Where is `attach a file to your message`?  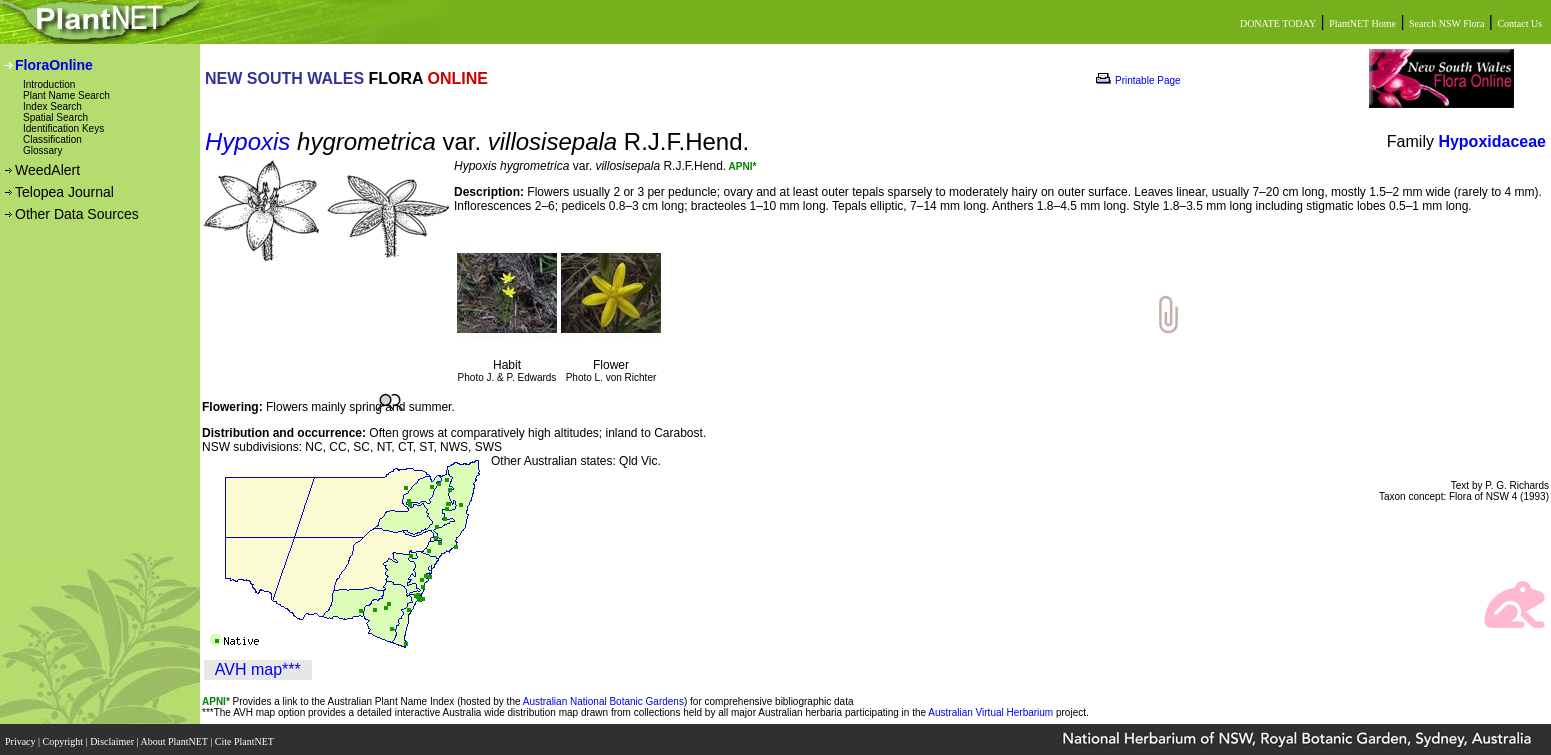 attach a file to your message is located at coordinates (1168, 314).